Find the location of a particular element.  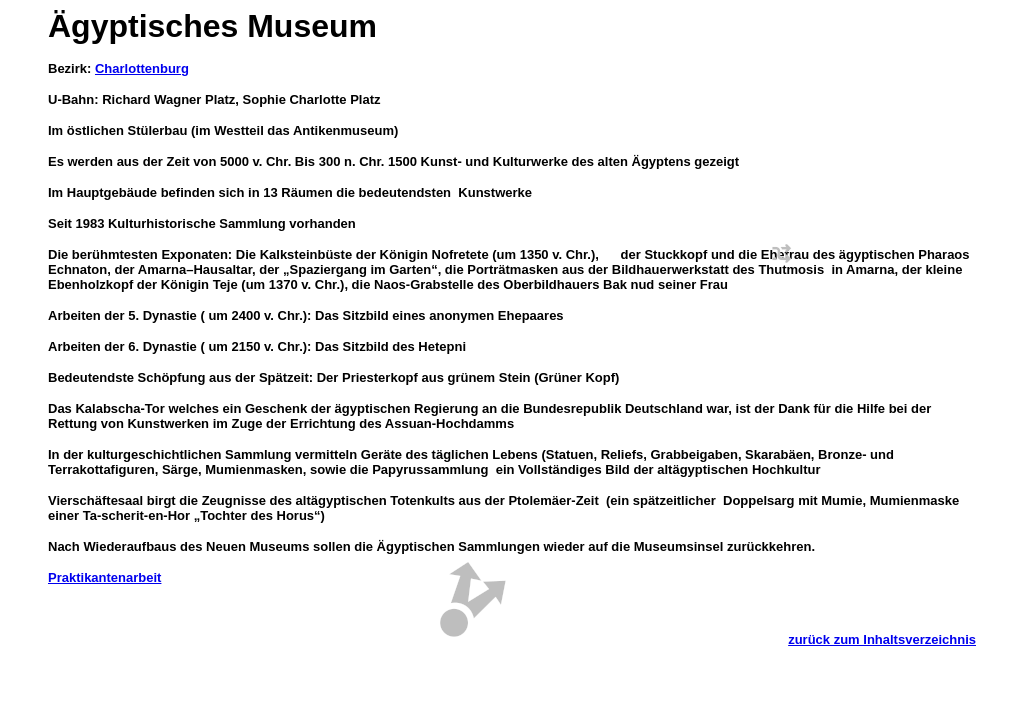

shuffle playlist or queue is located at coordinates (781, 253).